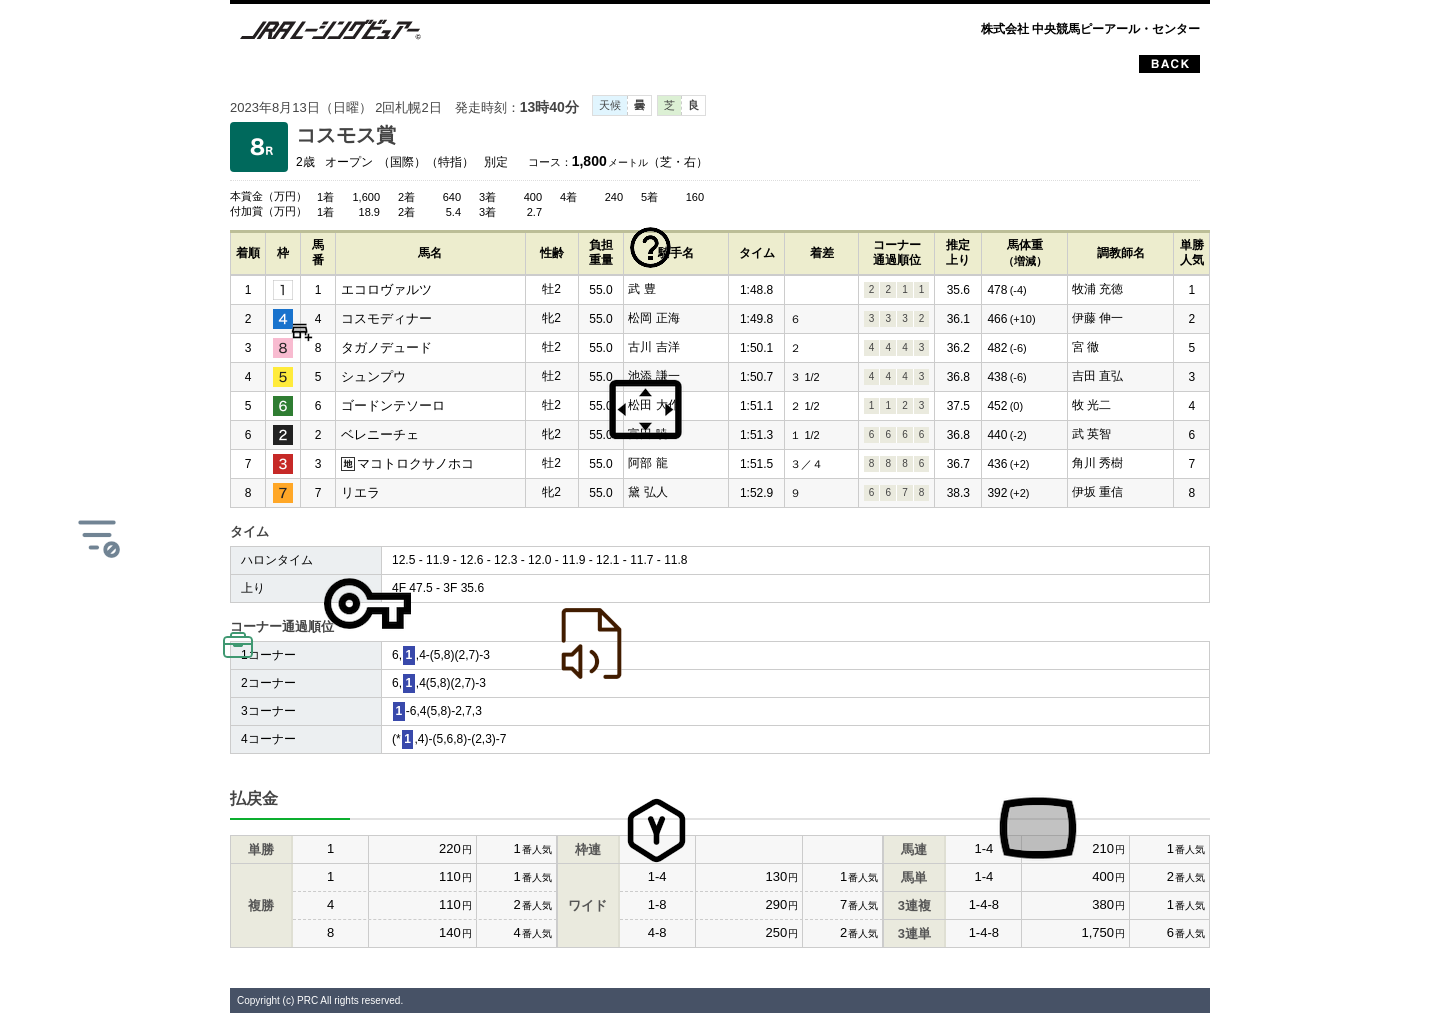 Image resolution: width=1440 pixels, height=1013 pixels. I want to click on add a new business location, so click(302, 331).